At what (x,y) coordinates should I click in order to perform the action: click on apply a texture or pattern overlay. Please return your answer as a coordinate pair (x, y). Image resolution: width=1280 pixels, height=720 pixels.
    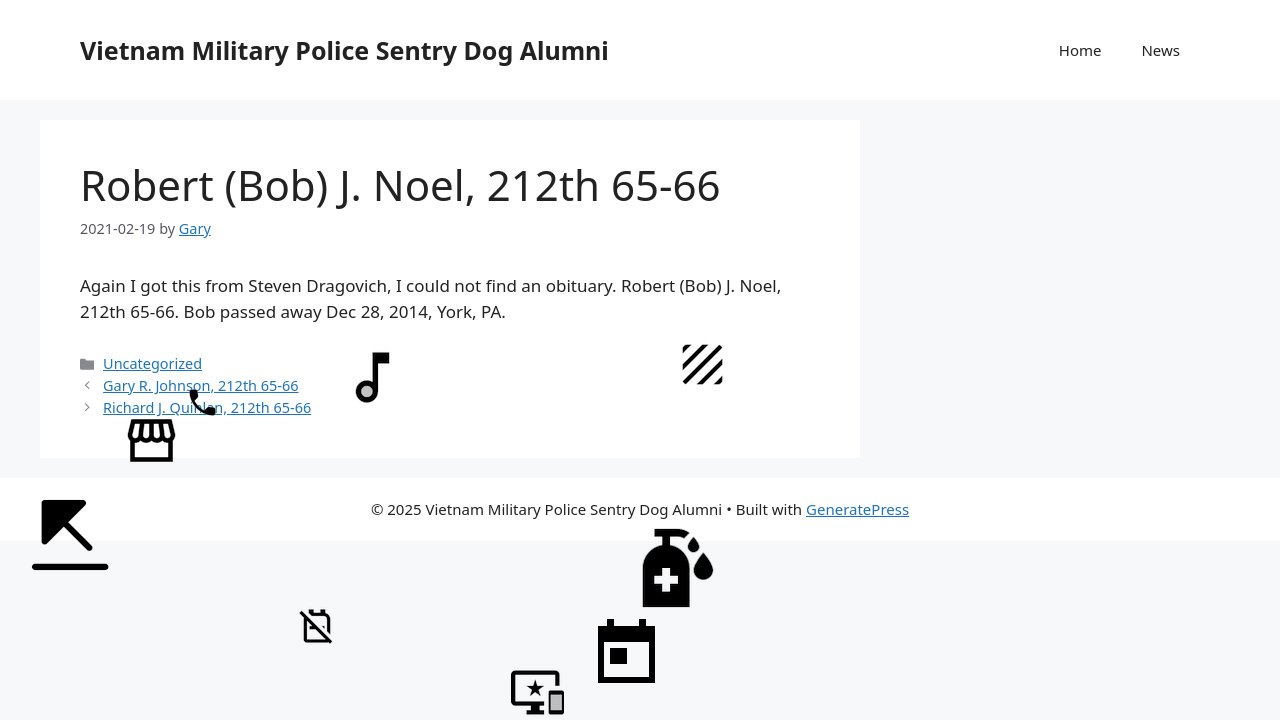
    Looking at the image, I should click on (702, 364).